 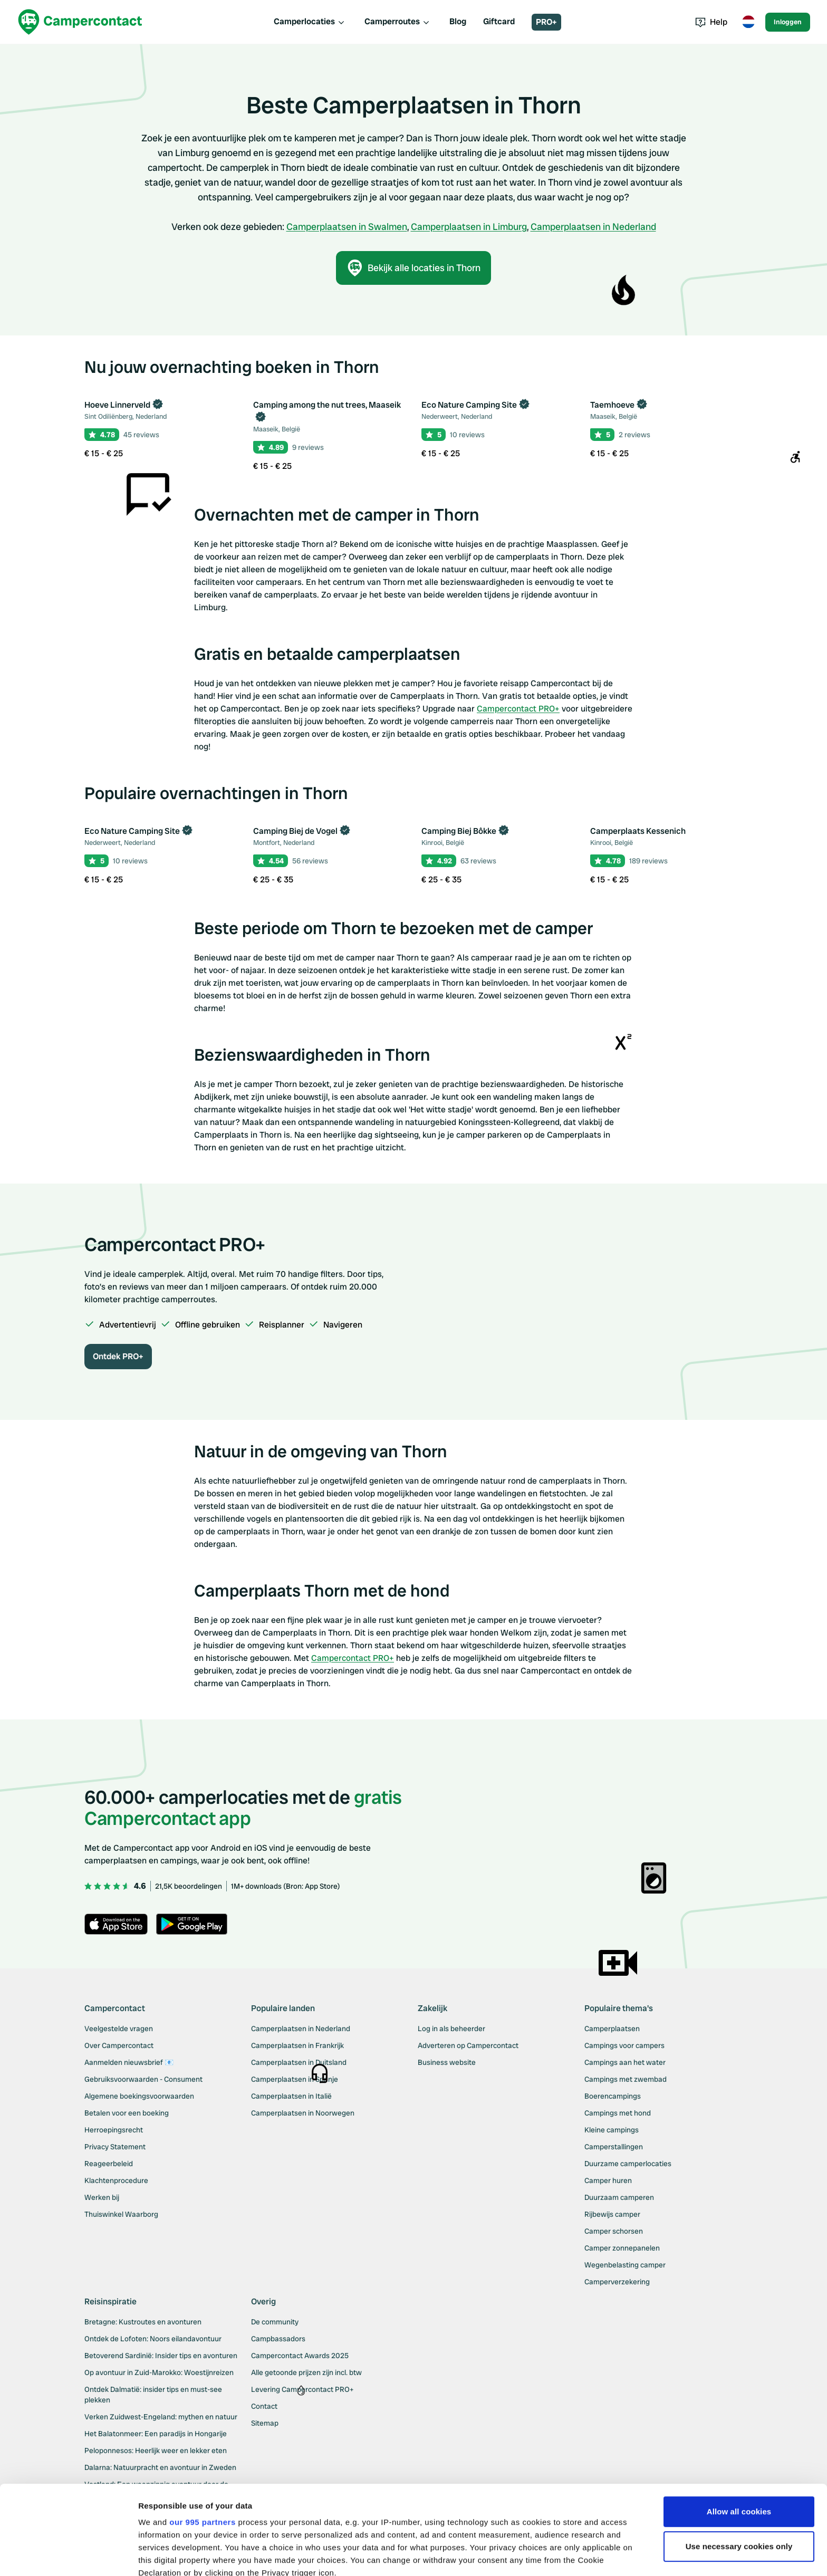 What do you see at coordinates (623, 291) in the screenshot?
I see `locate nearby fire stations` at bounding box center [623, 291].